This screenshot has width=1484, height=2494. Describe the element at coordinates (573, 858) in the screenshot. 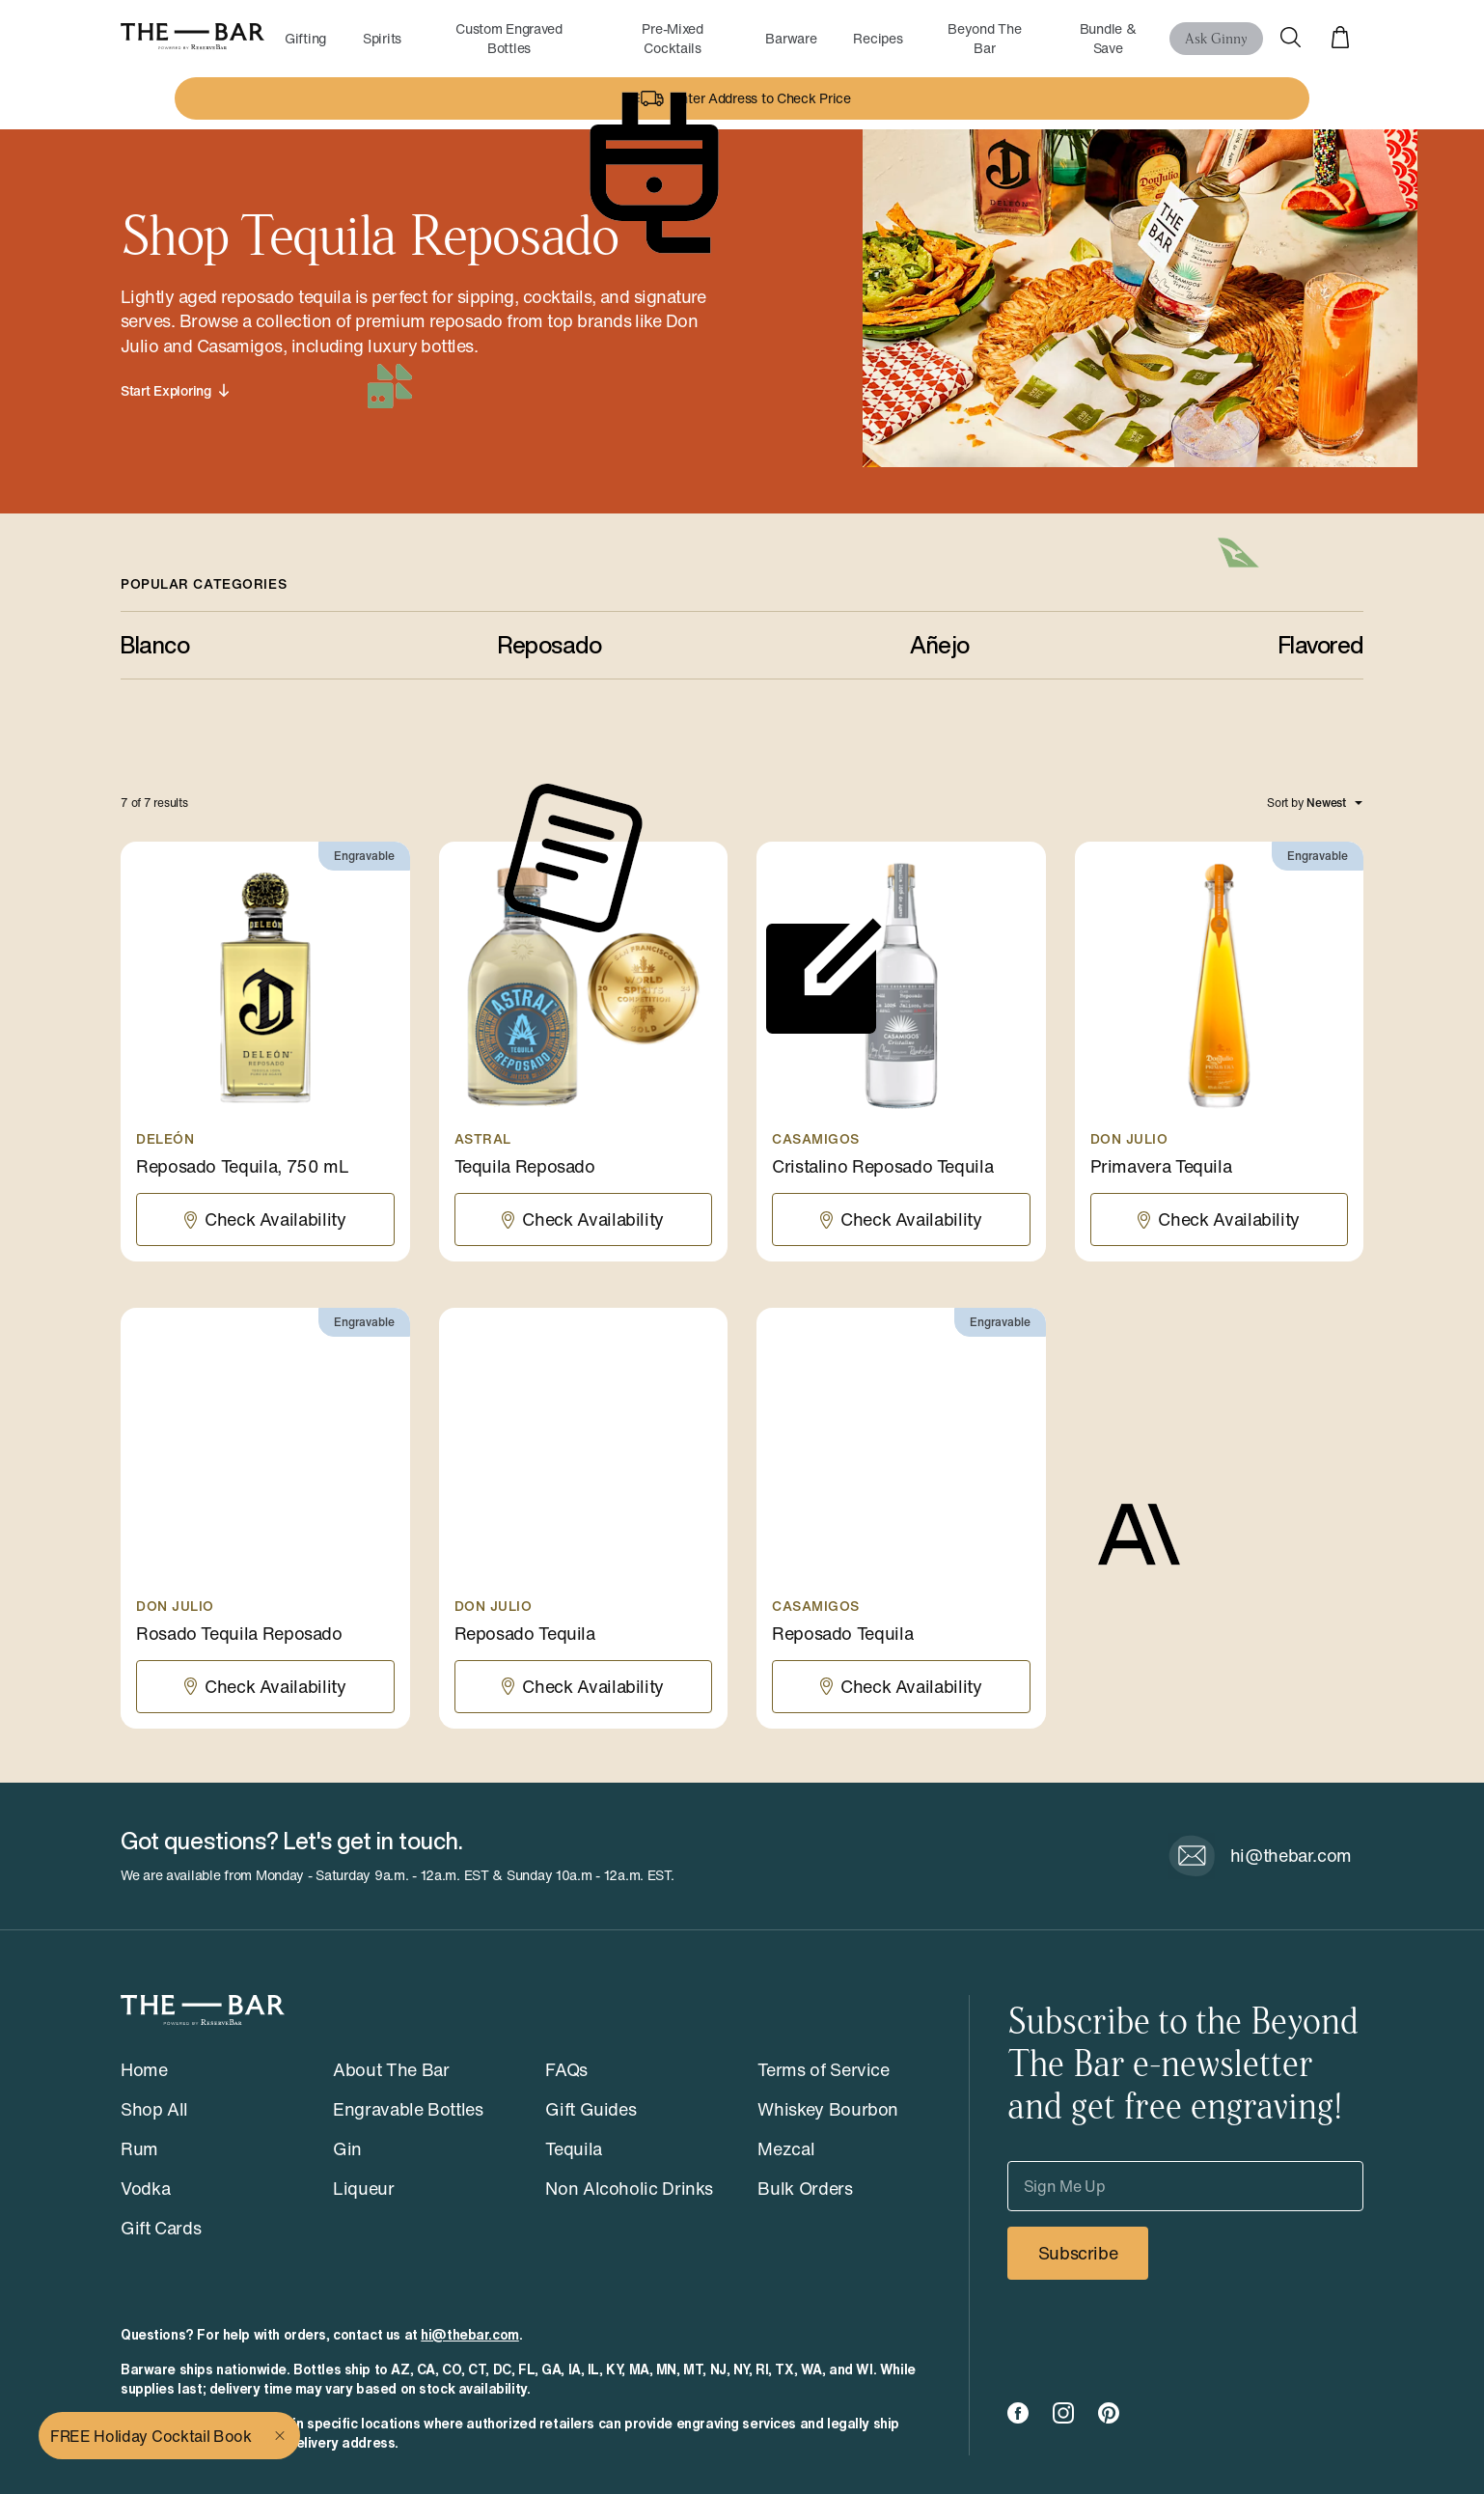

I see `visit read.cv profile or portfolio` at that location.